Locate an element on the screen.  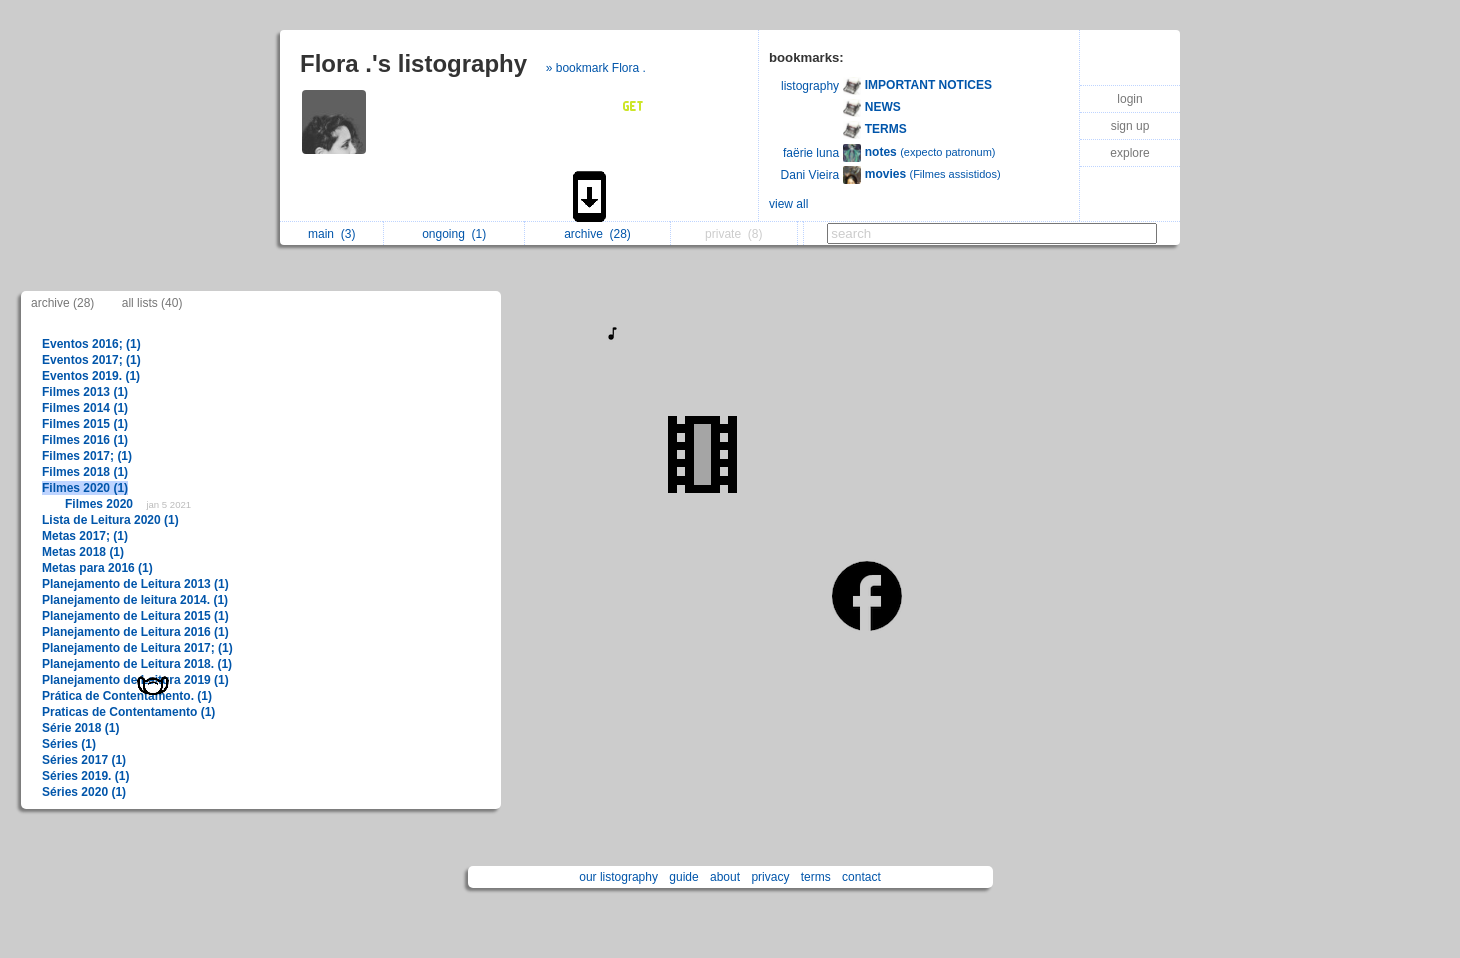
download a system update to your device is located at coordinates (589, 196).